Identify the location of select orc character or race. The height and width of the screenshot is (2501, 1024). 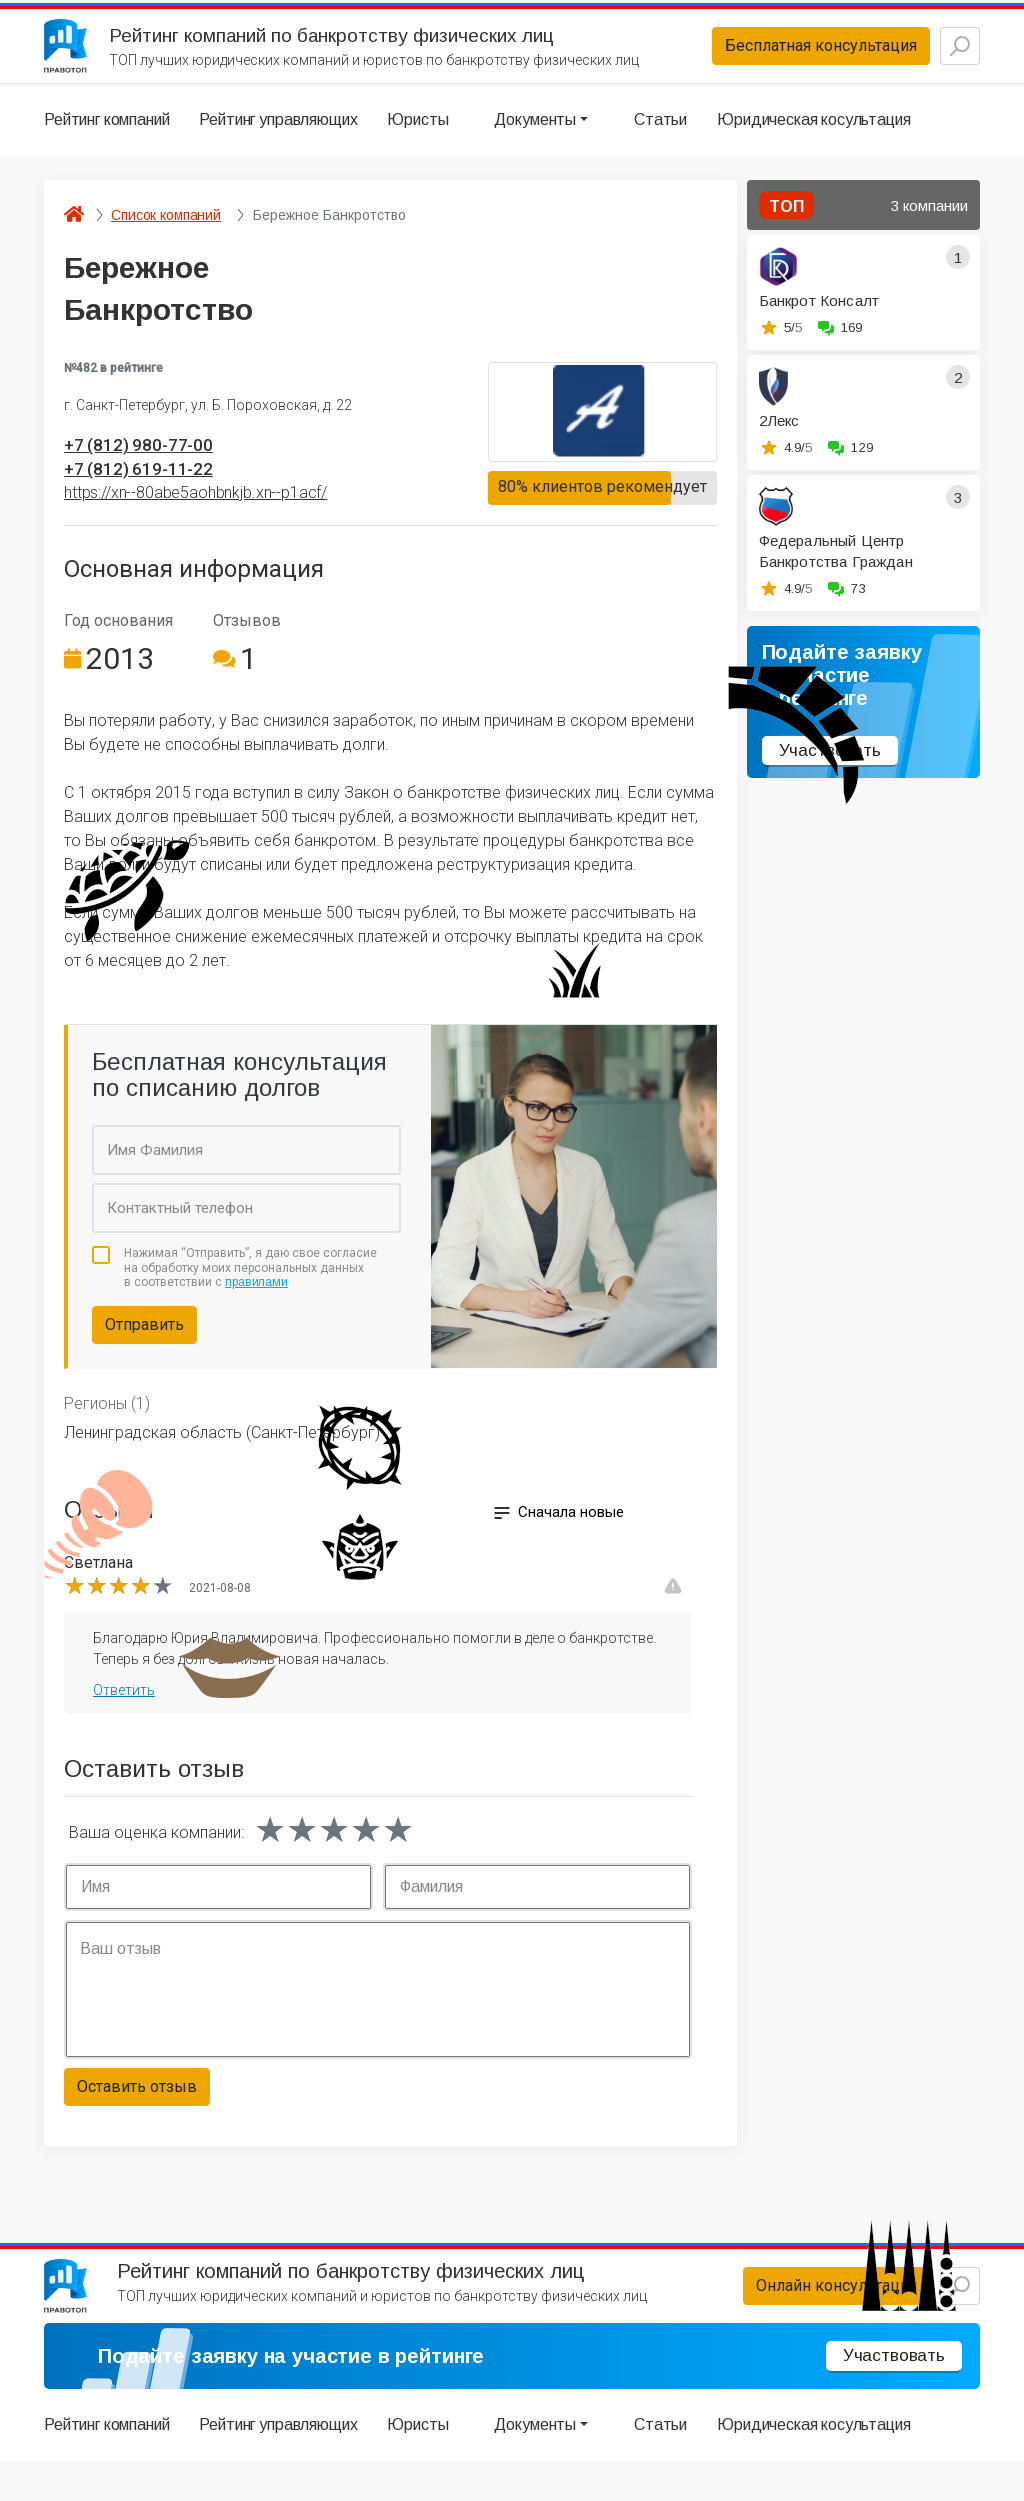
(360, 1547).